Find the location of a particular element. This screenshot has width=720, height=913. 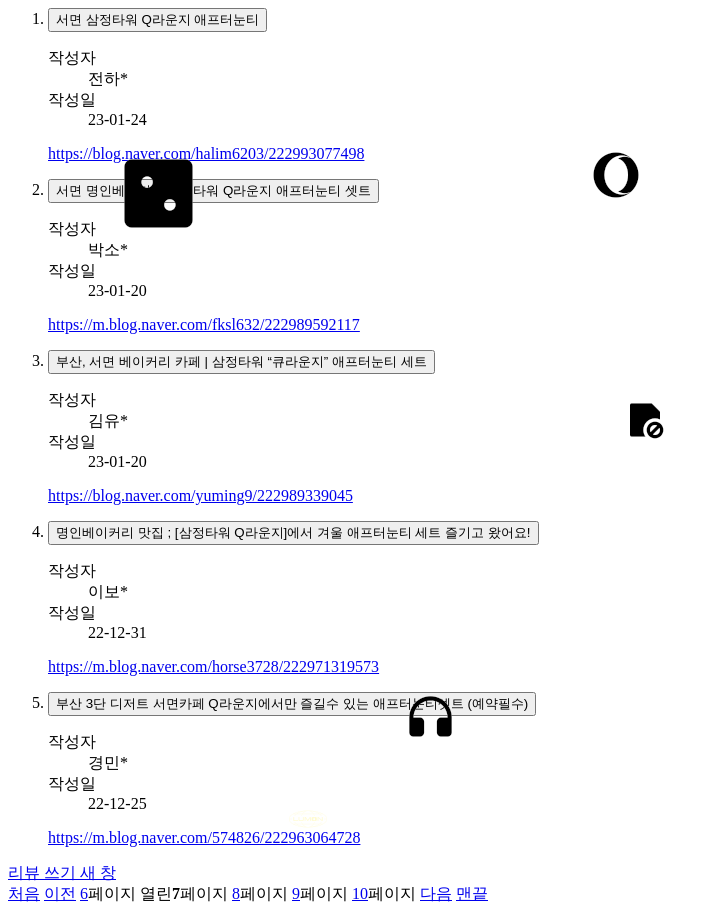

roll the dice or randomize selection is located at coordinates (158, 193).